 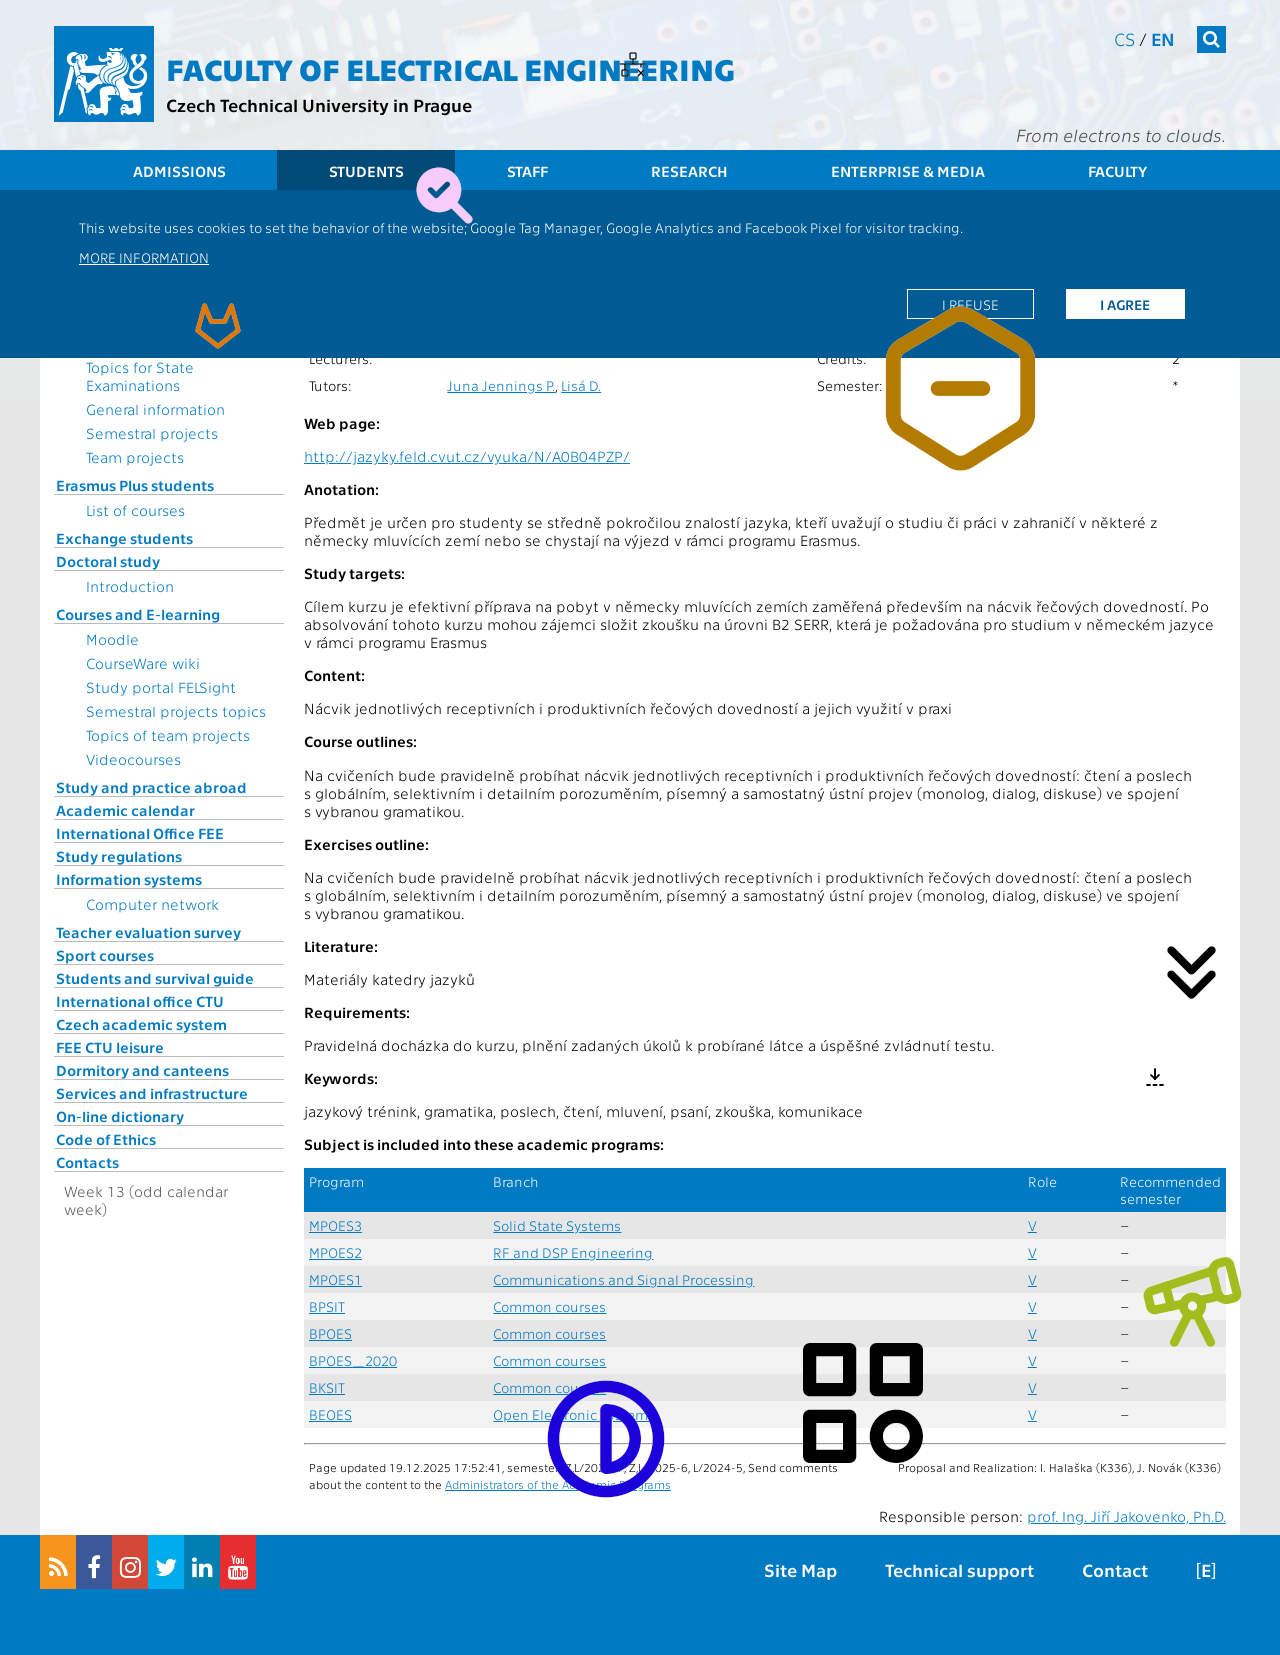 What do you see at coordinates (218, 326) in the screenshot?
I see `link to GitLab repository` at bounding box center [218, 326].